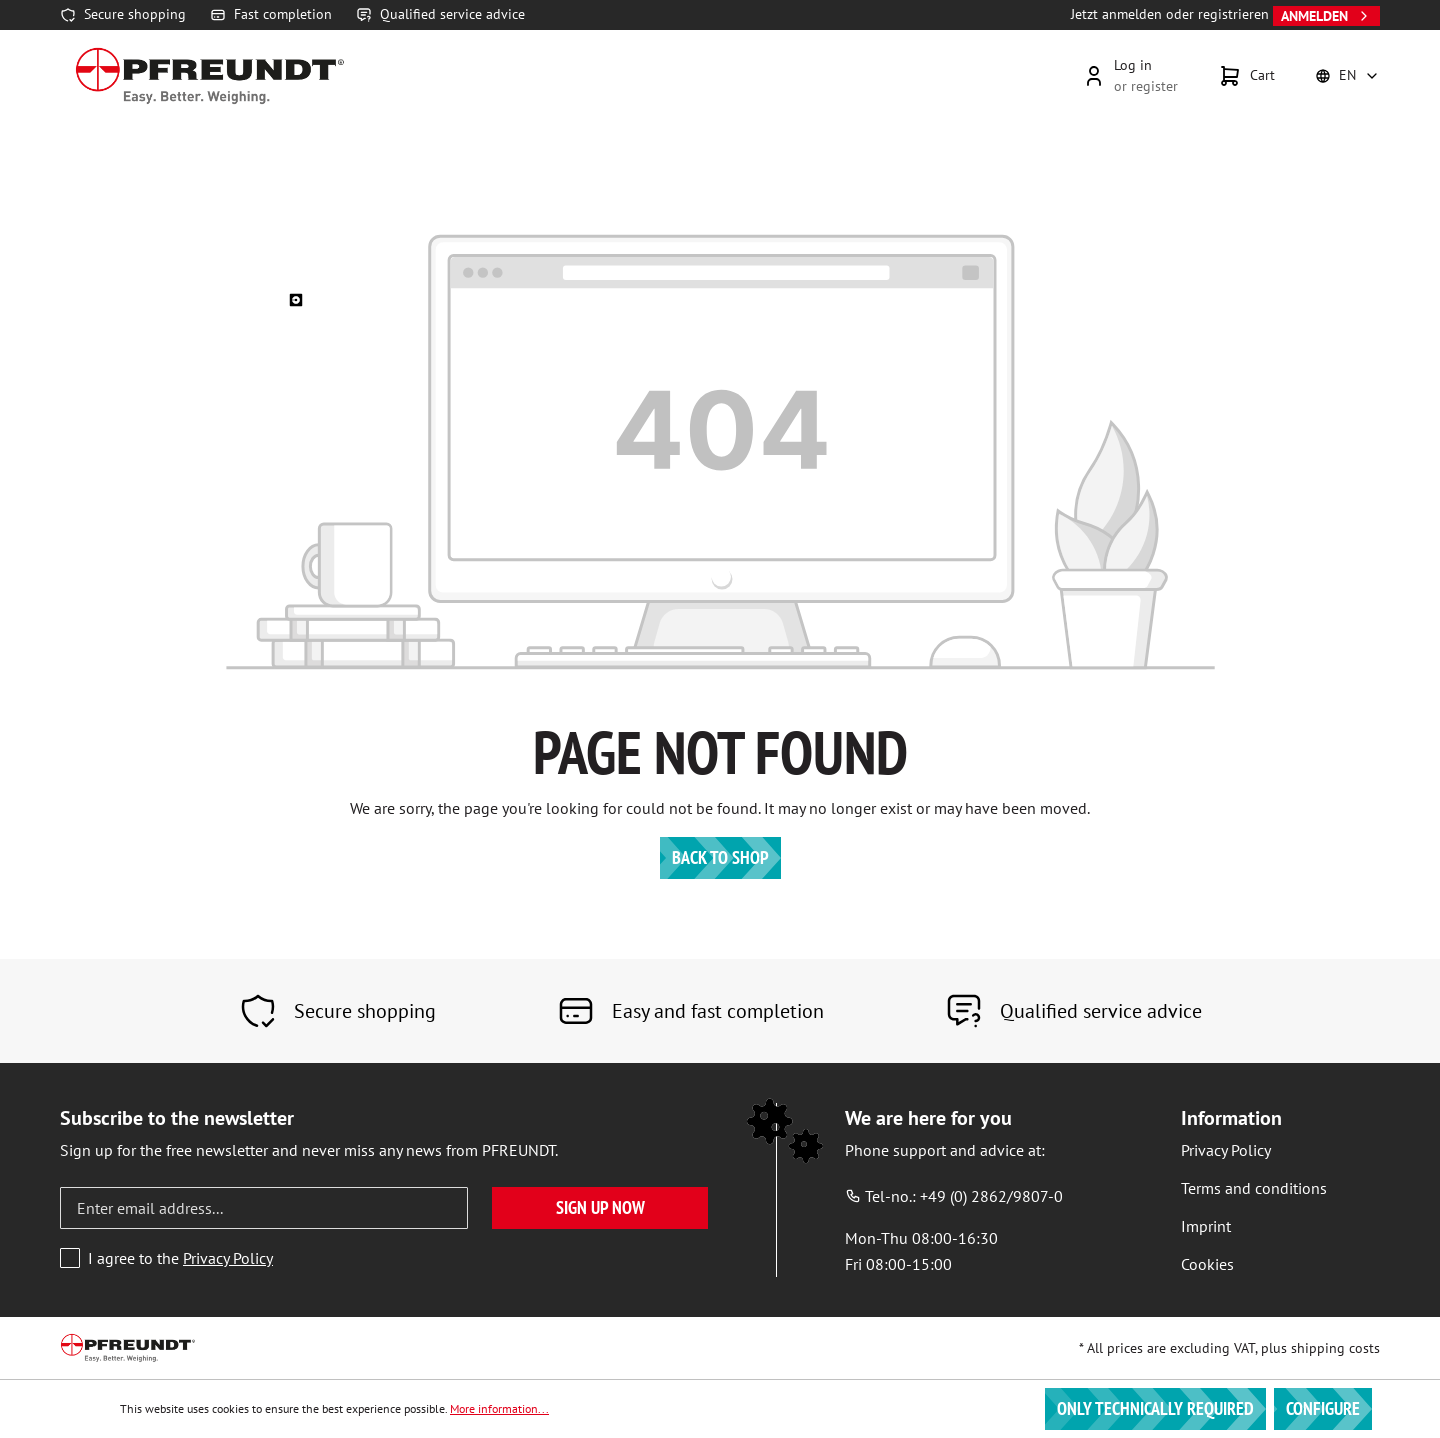 The width and height of the screenshot is (1440, 1438). What do you see at coordinates (785, 1129) in the screenshot?
I see `view detected viruses or threats` at bounding box center [785, 1129].